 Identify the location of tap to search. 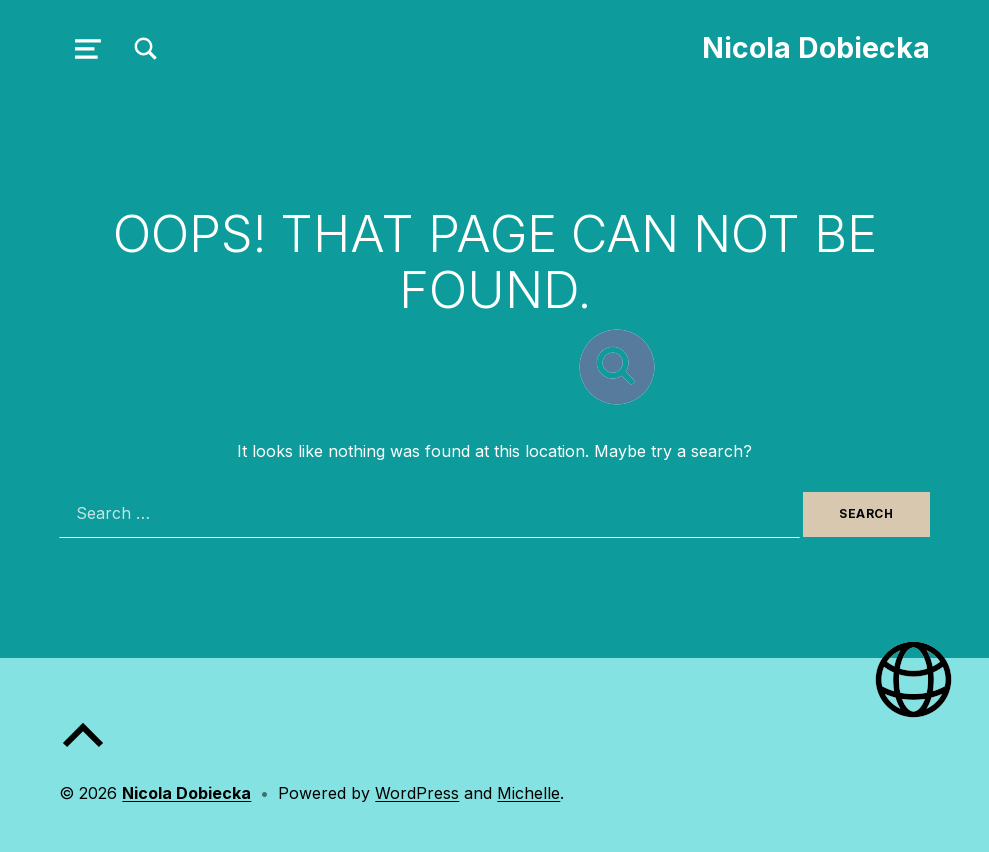
(617, 367).